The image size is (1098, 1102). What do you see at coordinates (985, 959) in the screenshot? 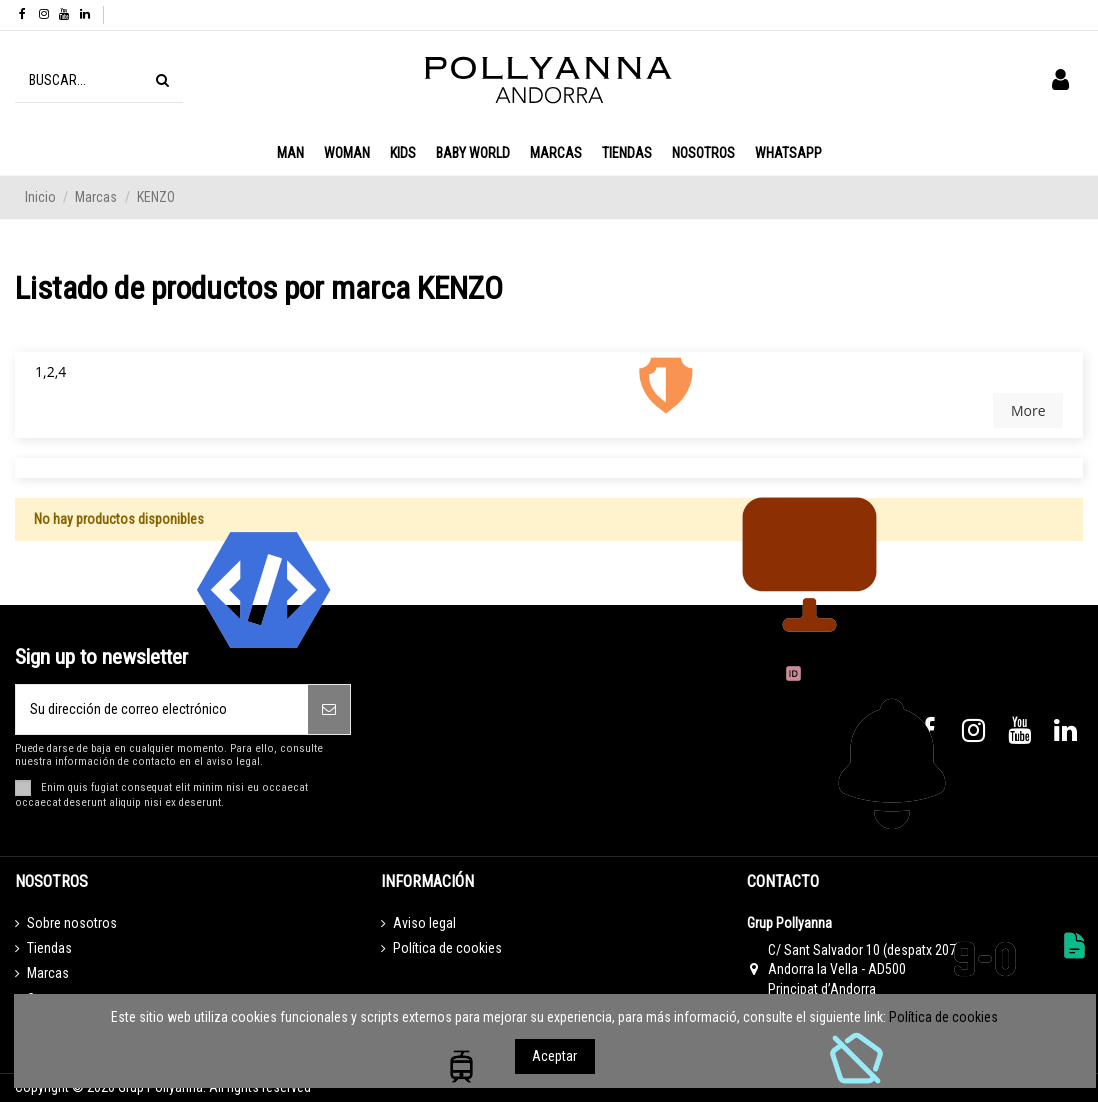
I see `sort items in descending numerical order` at bounding box center [985, 959].